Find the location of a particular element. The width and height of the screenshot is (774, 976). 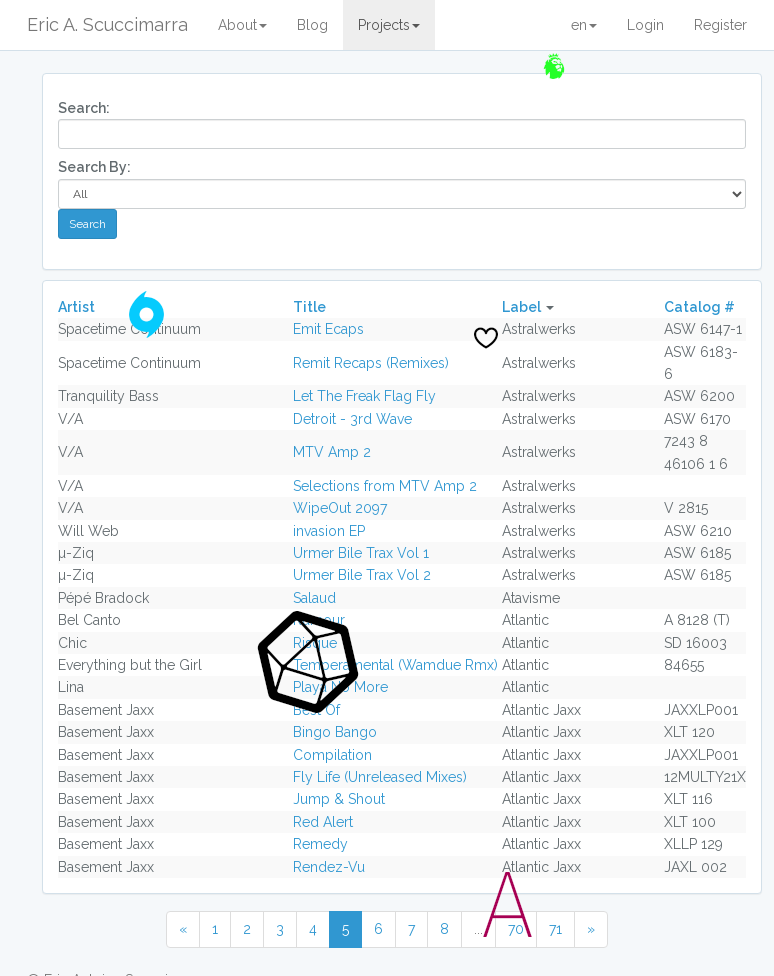

A-Frame VR framework logo is located at coordinates (507, 904).